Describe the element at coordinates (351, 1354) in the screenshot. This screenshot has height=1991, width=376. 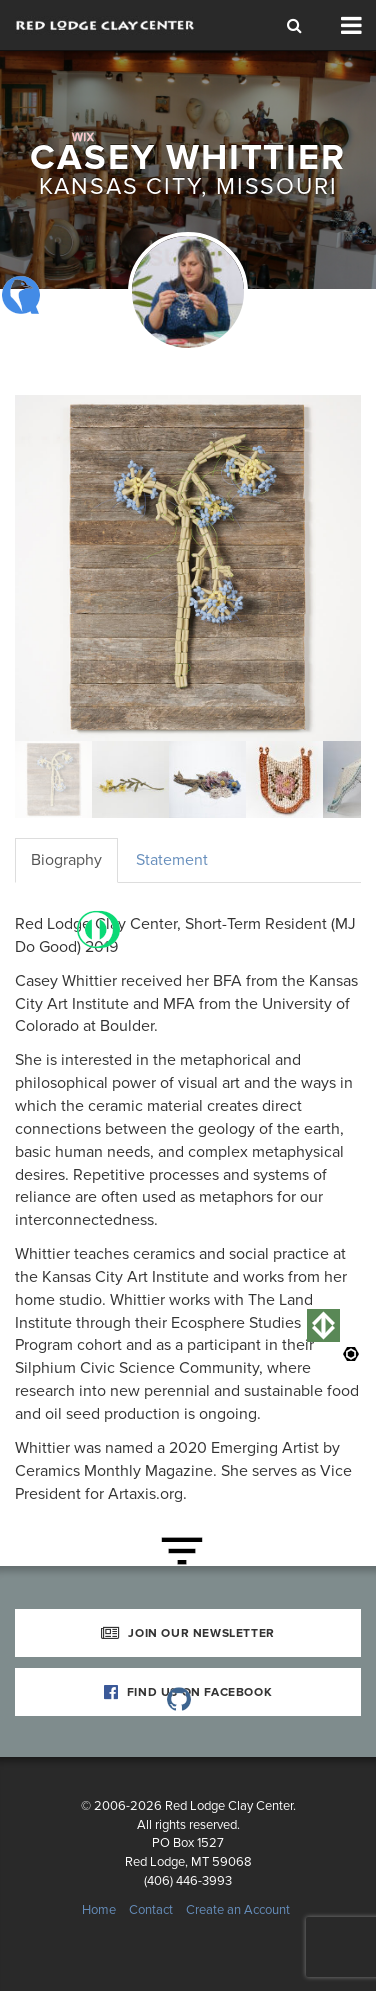
I see `eslint code linting tool logo` at that location.